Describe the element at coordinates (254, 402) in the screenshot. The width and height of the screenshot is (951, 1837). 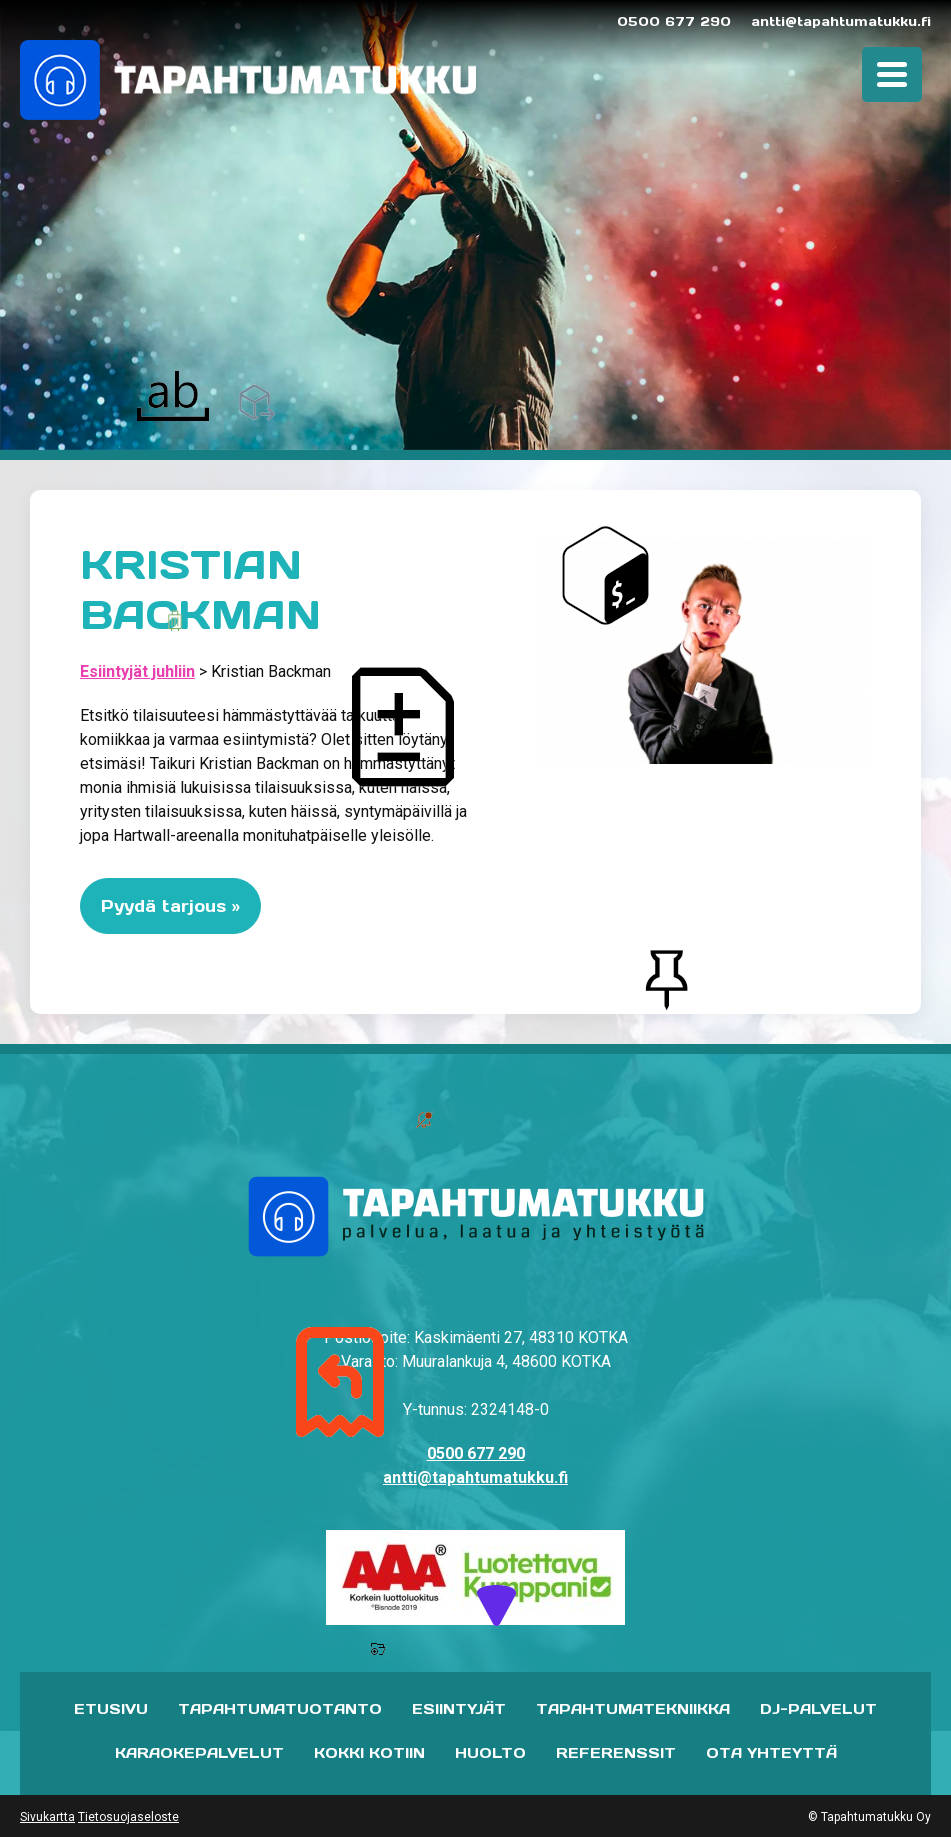
I see `method with return value in code editor` at that location.